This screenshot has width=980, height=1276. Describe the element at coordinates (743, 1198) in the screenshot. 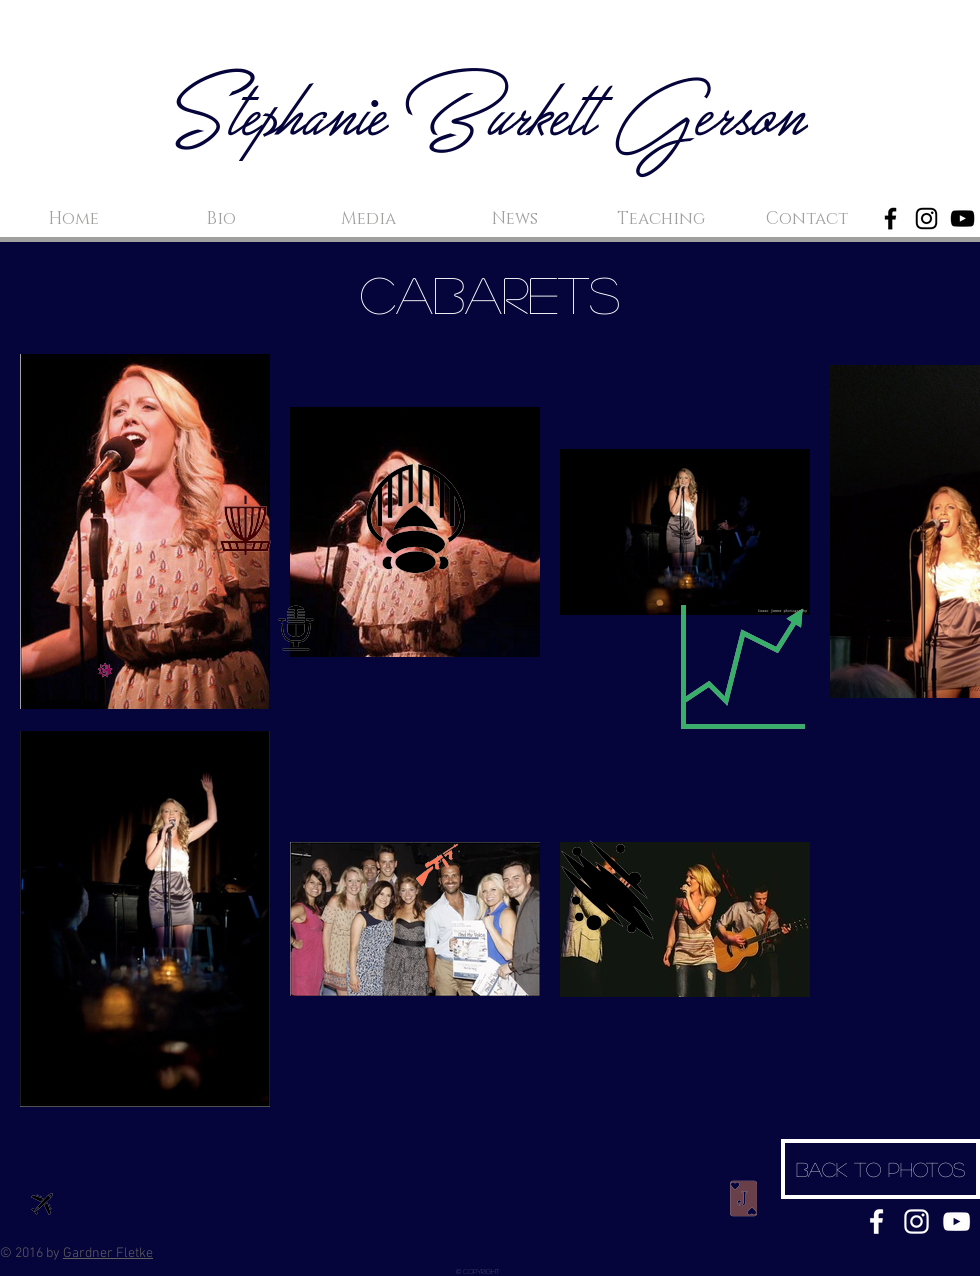

I see `jack of hearts playing card` at that location.